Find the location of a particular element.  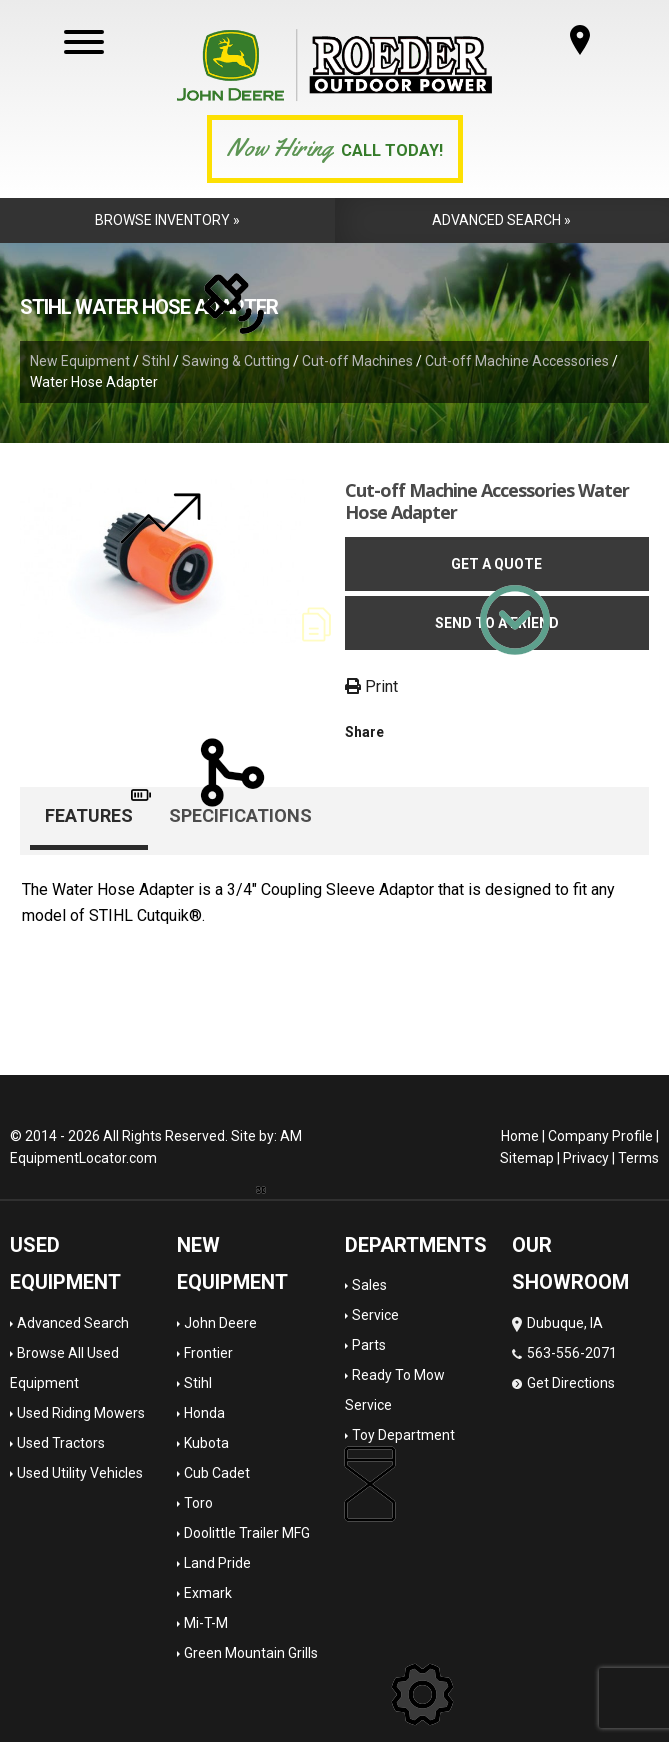

merge branches in version control is located at coordinates (227, 772).